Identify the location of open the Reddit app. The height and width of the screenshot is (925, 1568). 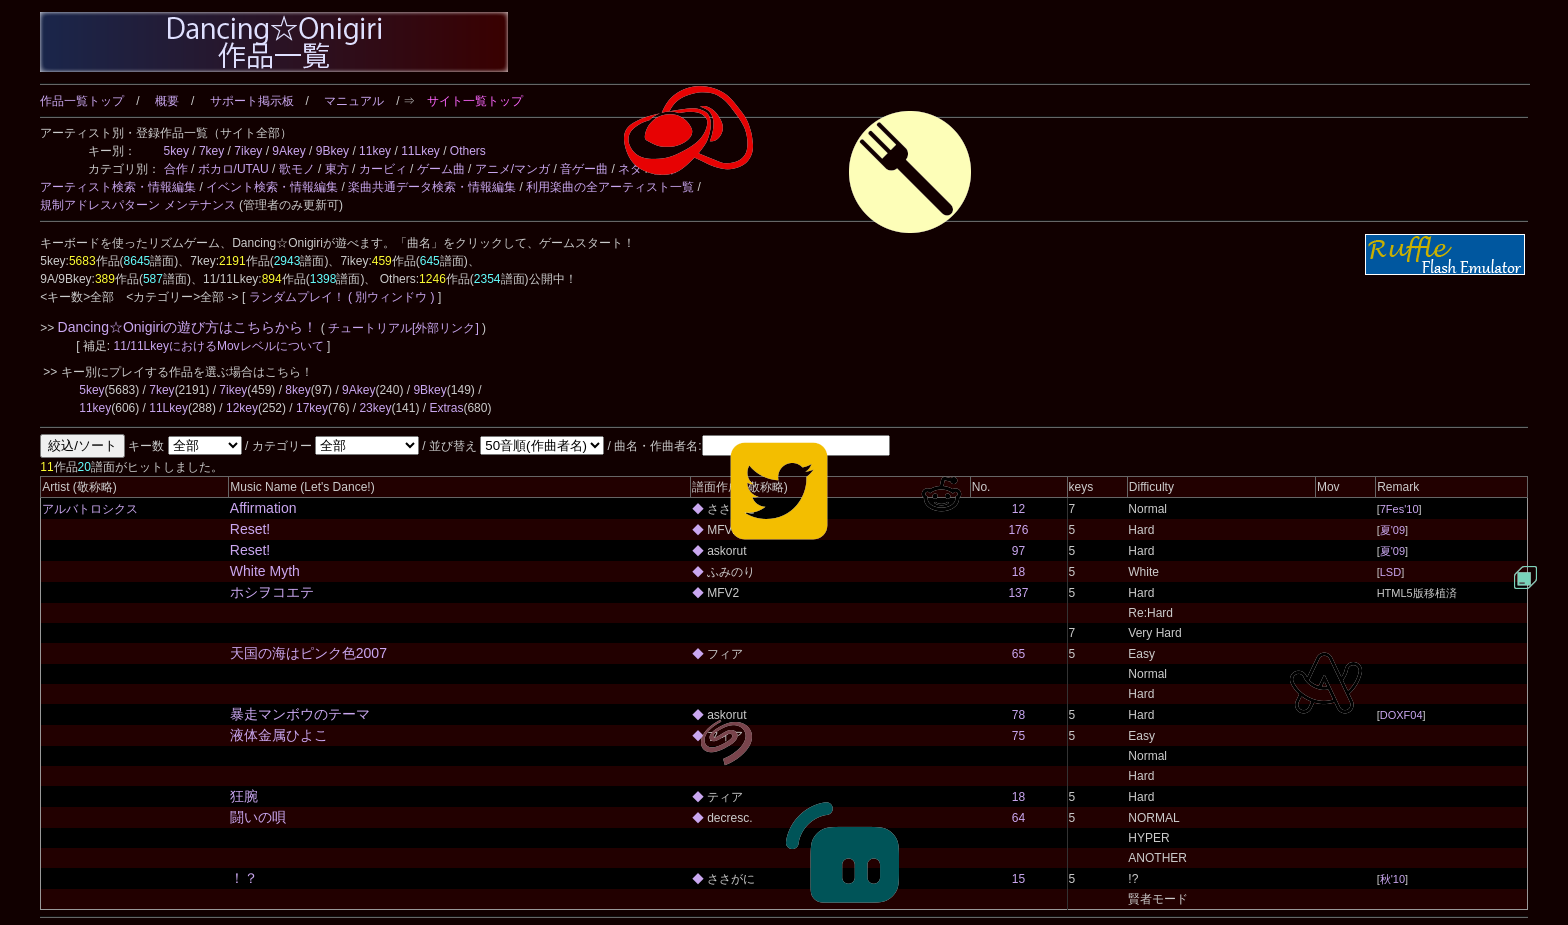
(941, 493).